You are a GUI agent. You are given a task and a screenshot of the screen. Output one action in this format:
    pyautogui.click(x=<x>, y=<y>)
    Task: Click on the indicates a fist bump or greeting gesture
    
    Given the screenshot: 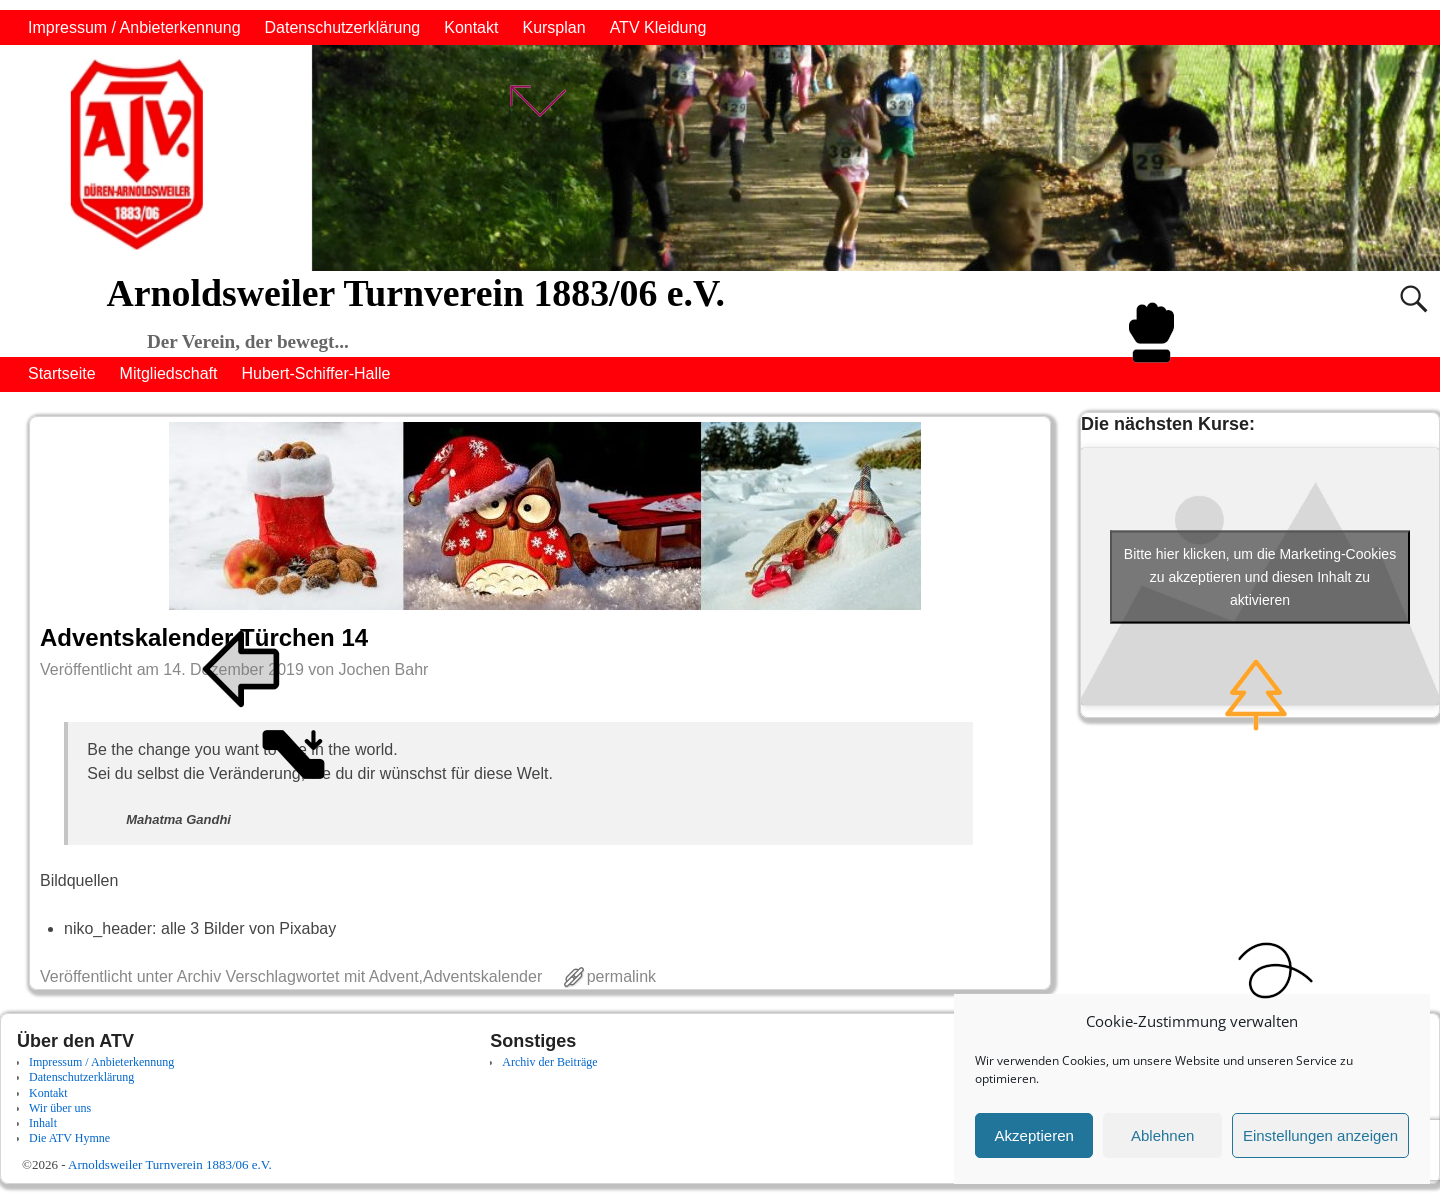 What is the action you would take?
    pyautogui.click(x=1151, y=332)
    